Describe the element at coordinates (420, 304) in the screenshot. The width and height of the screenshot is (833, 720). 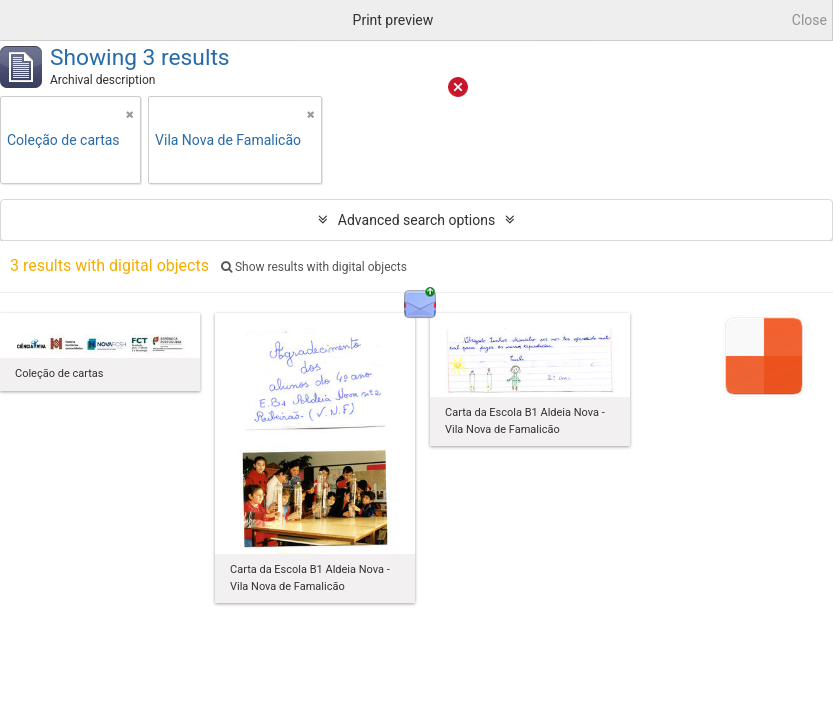
I see `message sent successfully` at that location.